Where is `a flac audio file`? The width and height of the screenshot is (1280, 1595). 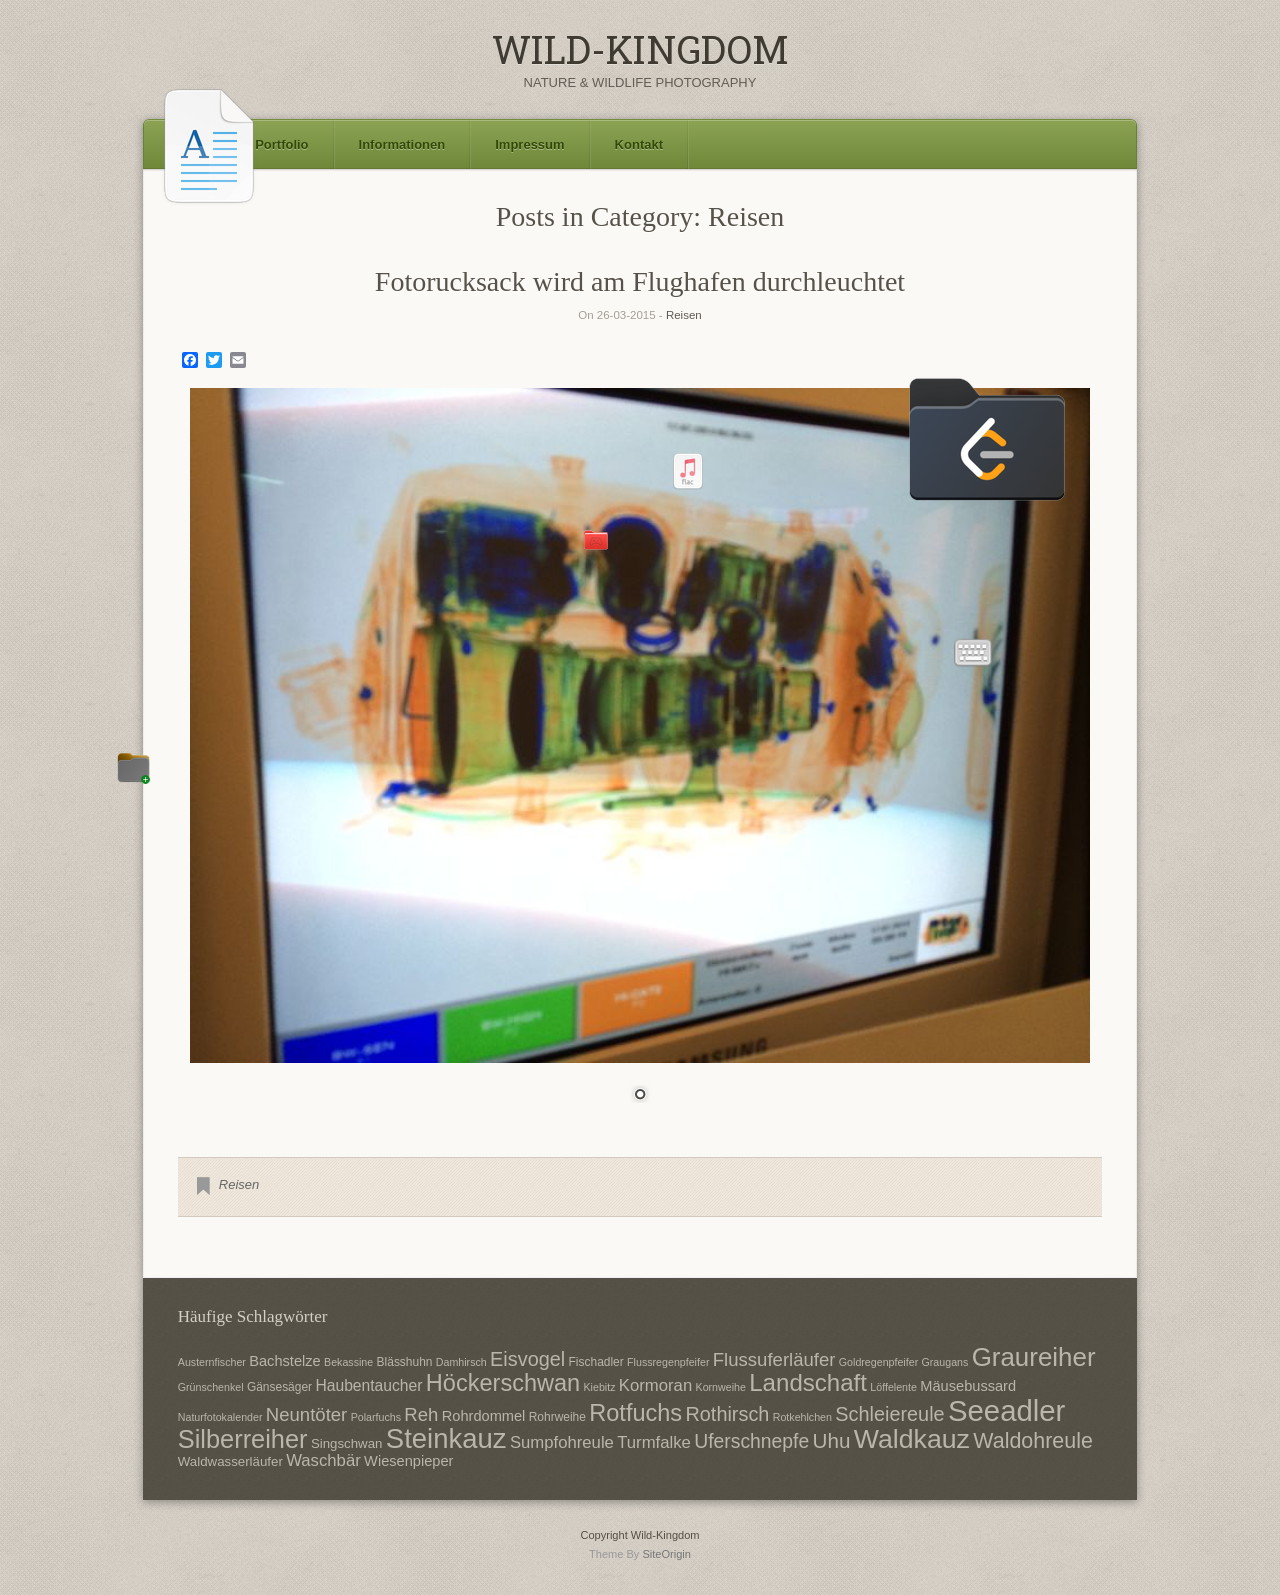 a flac audio file is located at coordinates (688, 471).